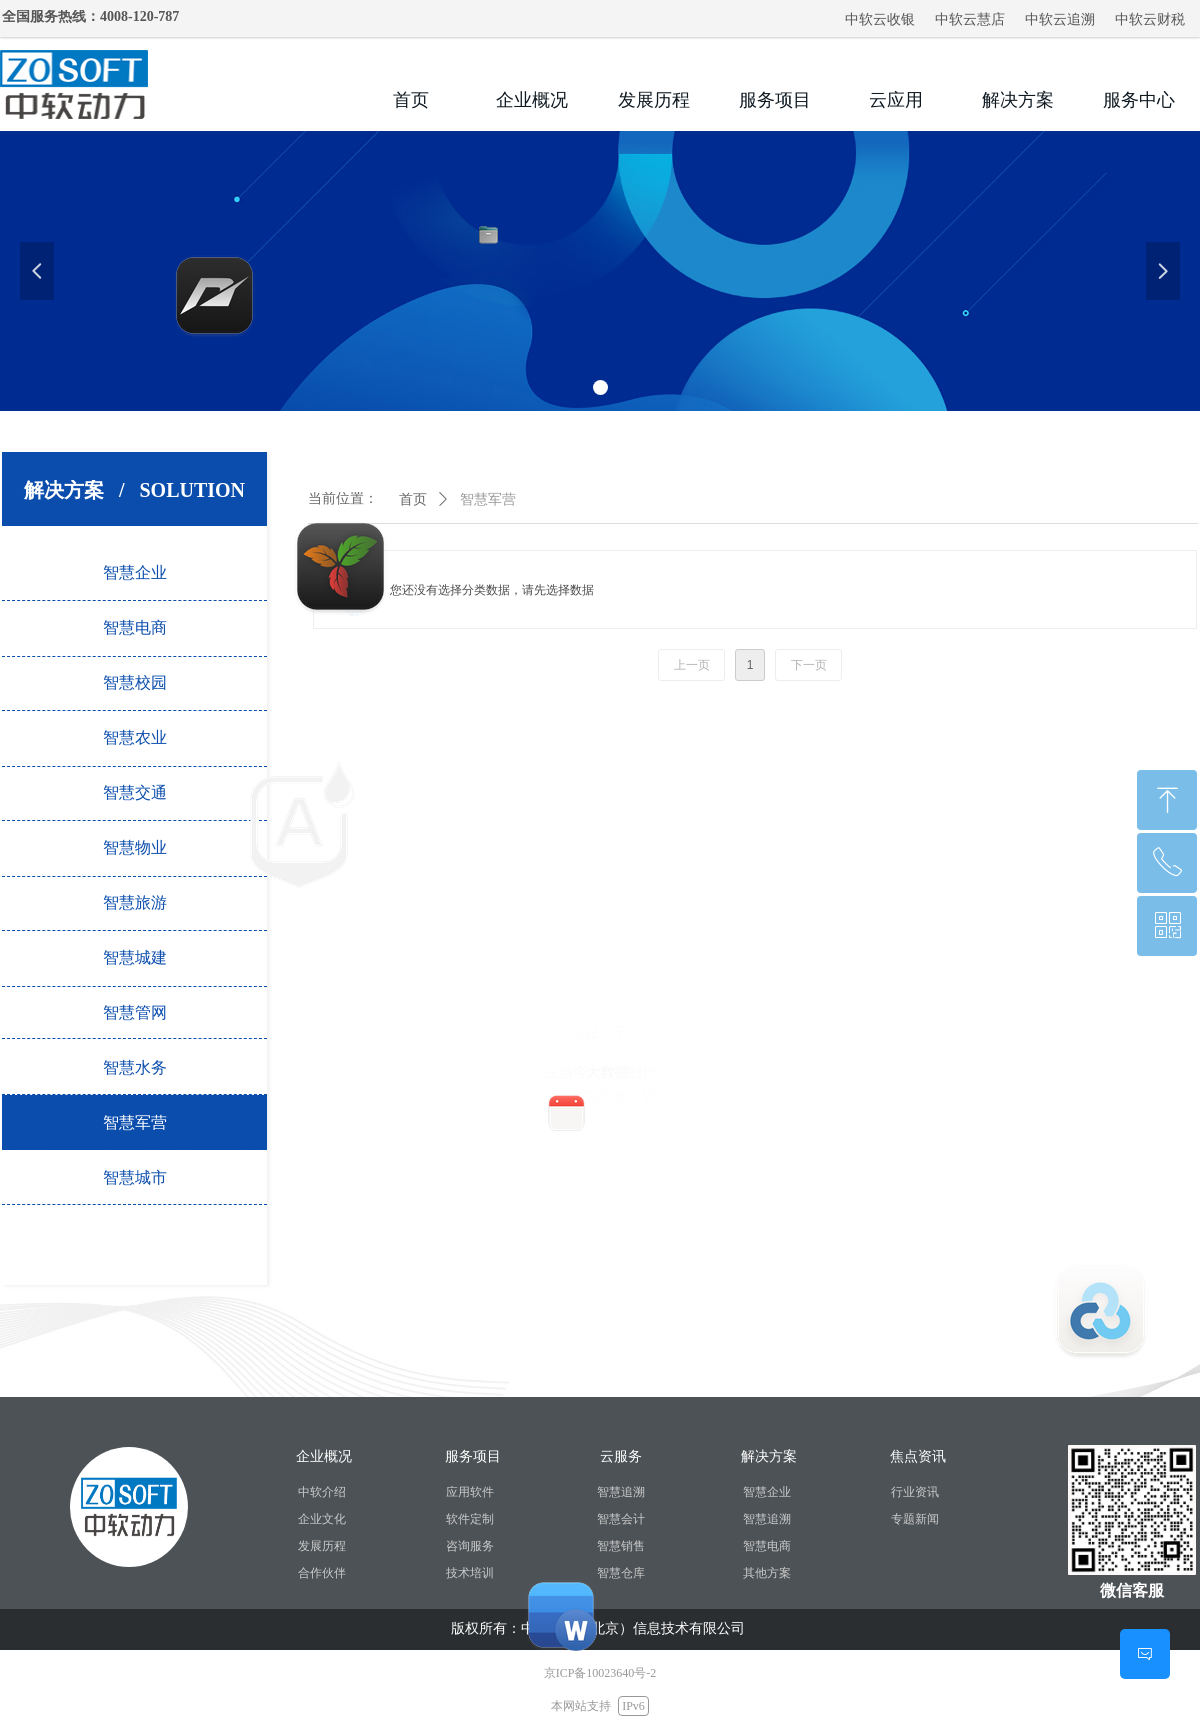  Describe the element at coordinates (488, 234) in the screenshot. I see `open the nautilus file manager` at that location.